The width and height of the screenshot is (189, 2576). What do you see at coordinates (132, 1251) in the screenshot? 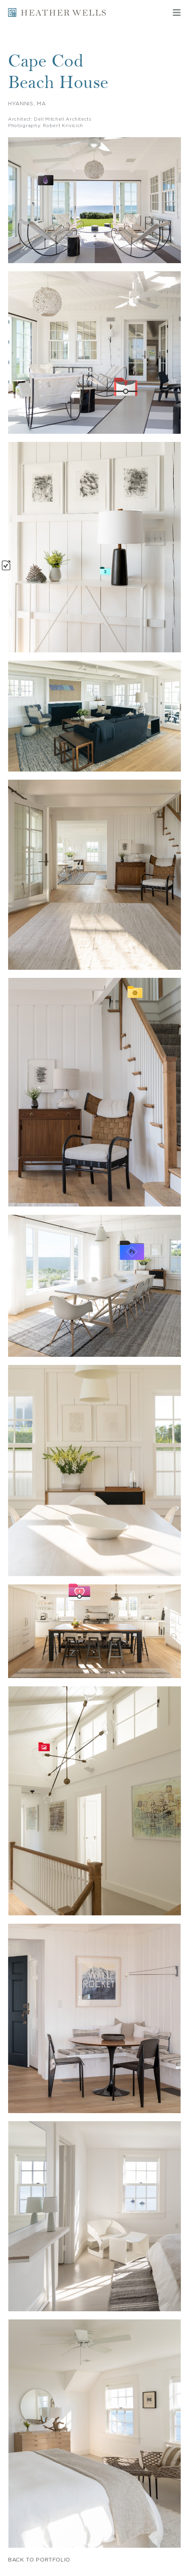
I see `open folder containing adobe photoshop express files` at bounding box center [132, 1251].